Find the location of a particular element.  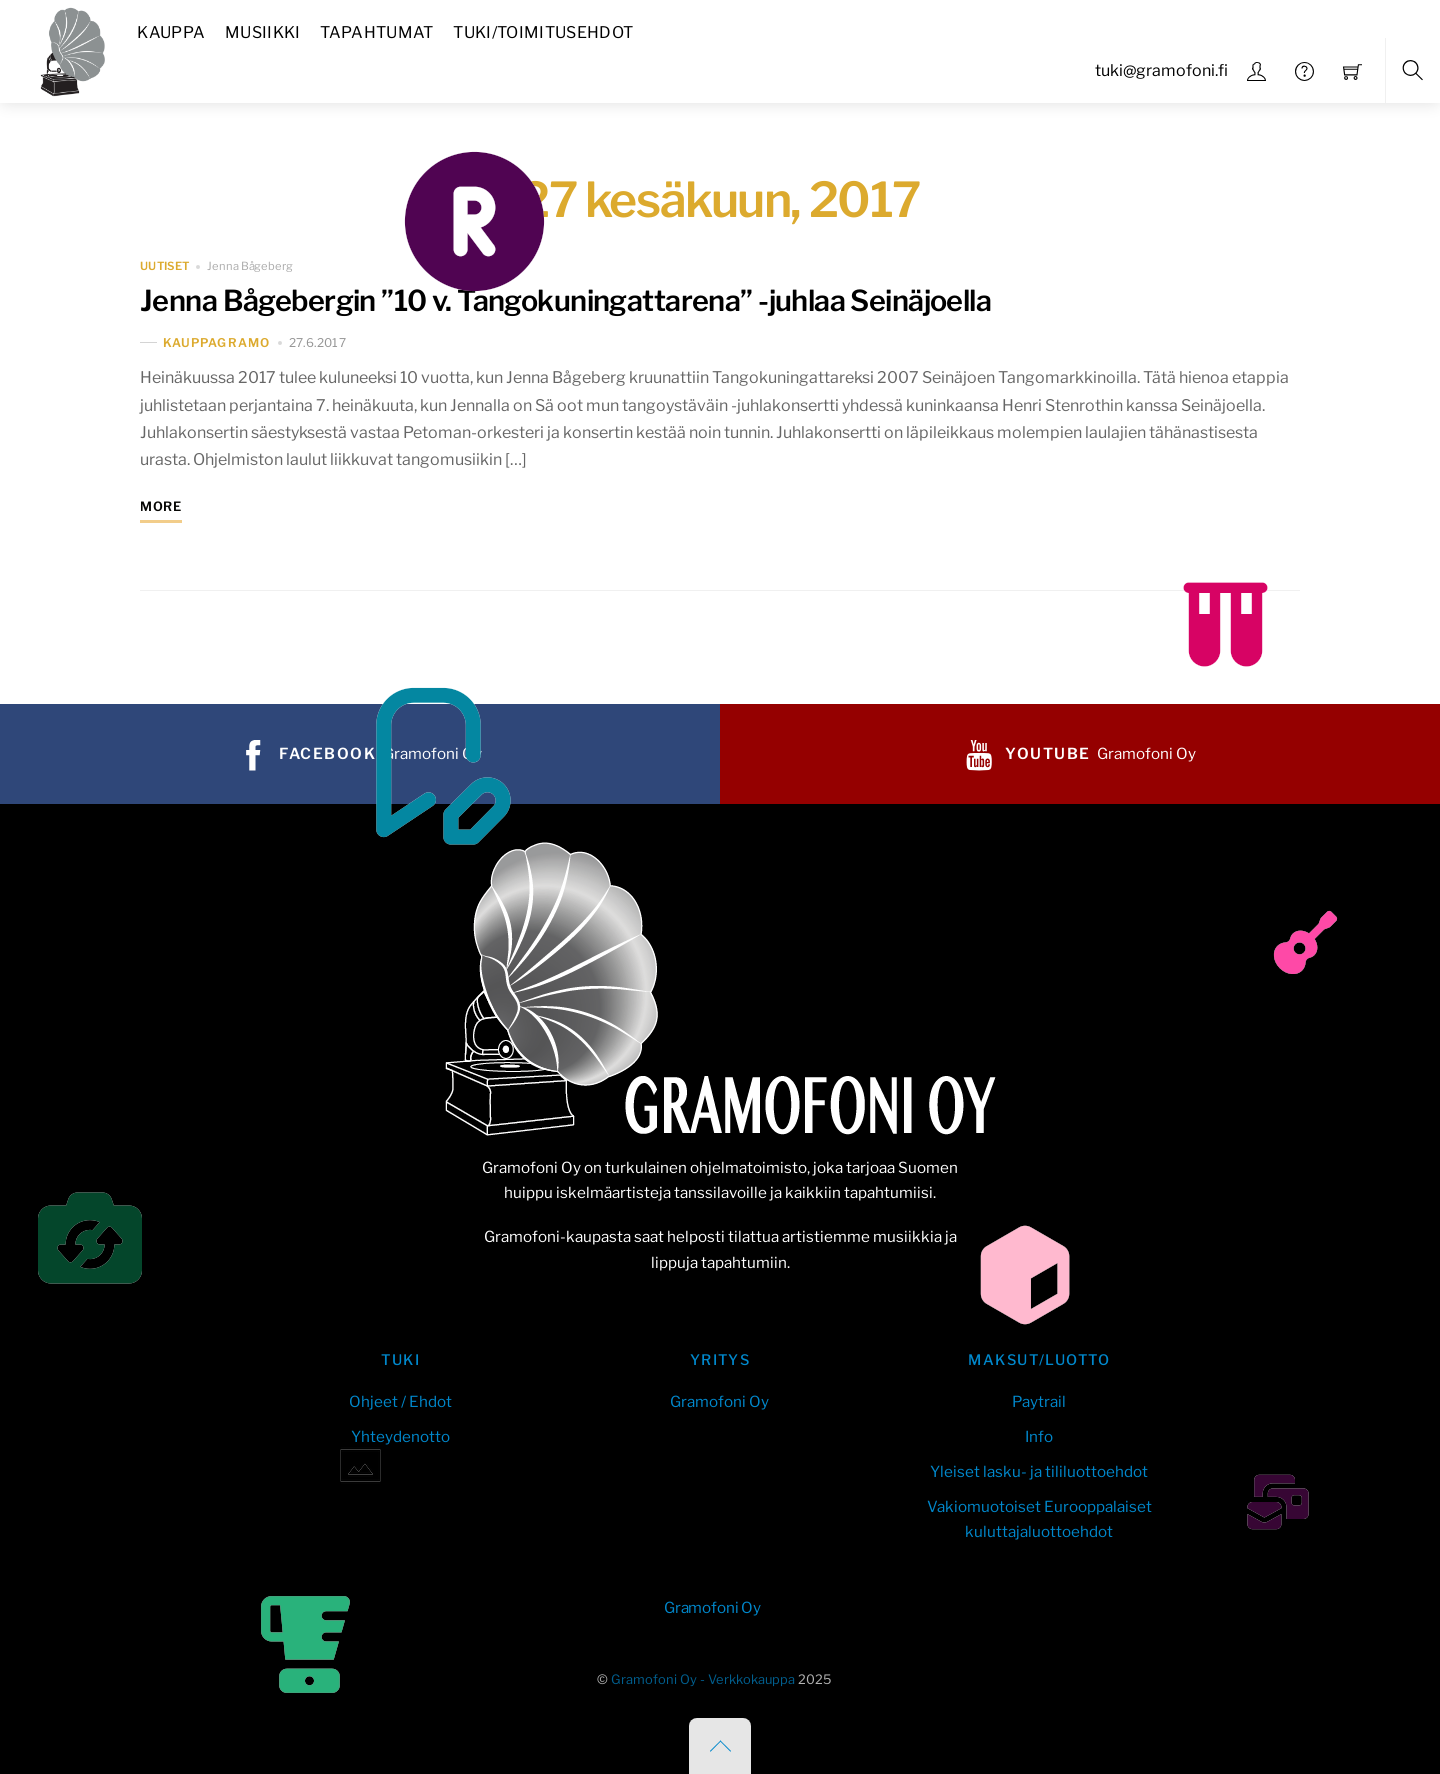

access music or audio settings is located at coordinates (1305, 942).